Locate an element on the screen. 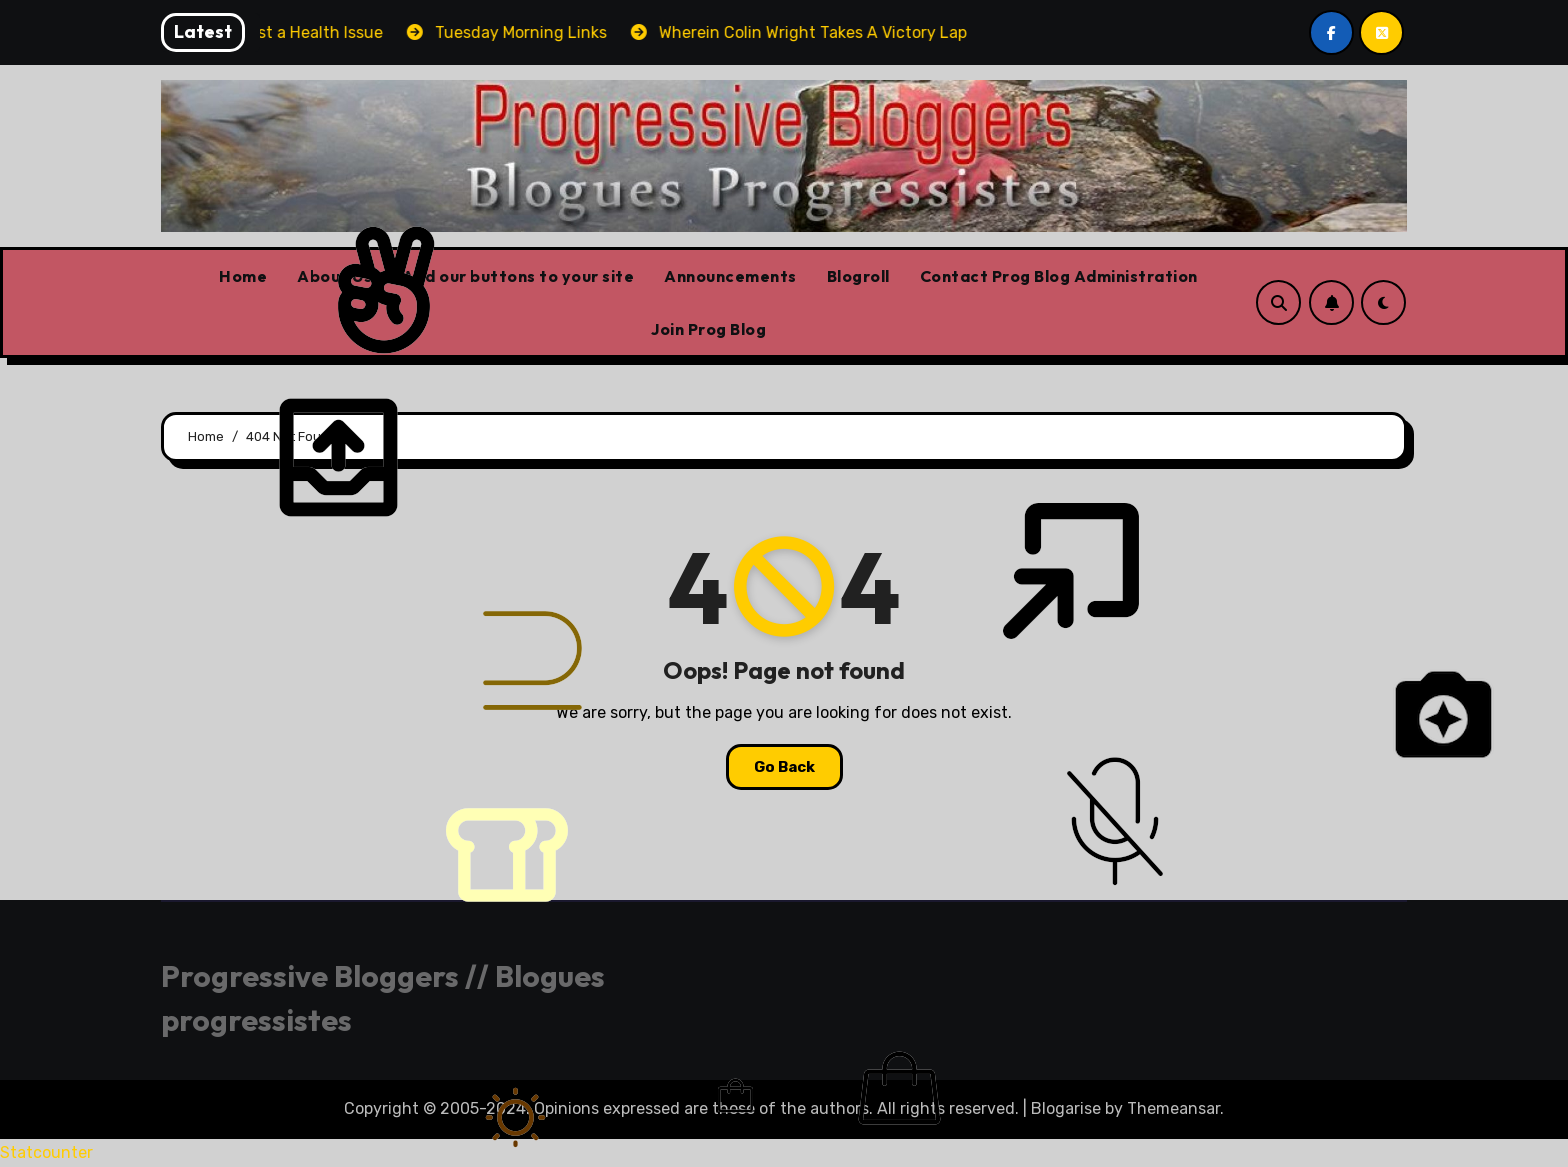 The image size is (1568, 1167). access bakery or bread-related content is located at coordinates (509, 855).